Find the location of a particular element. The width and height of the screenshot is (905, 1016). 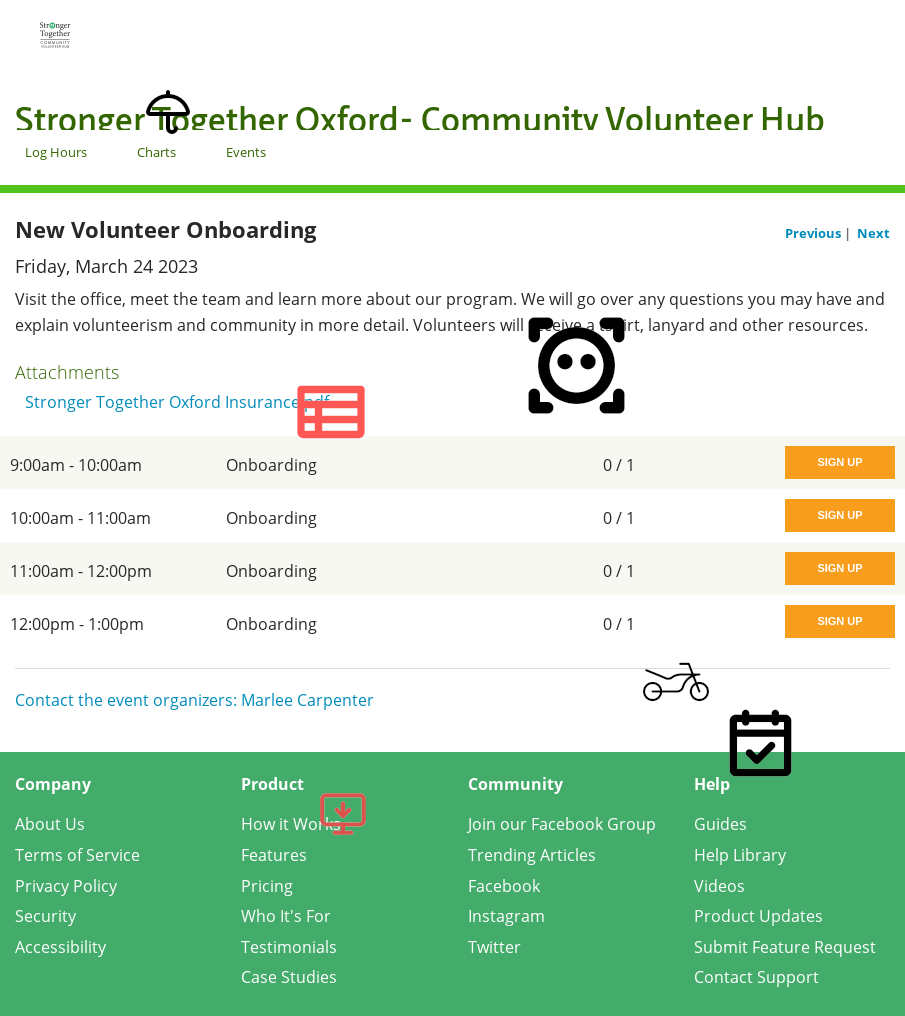

confirm or complete a scheduled event is located at coordinates (760, 745).